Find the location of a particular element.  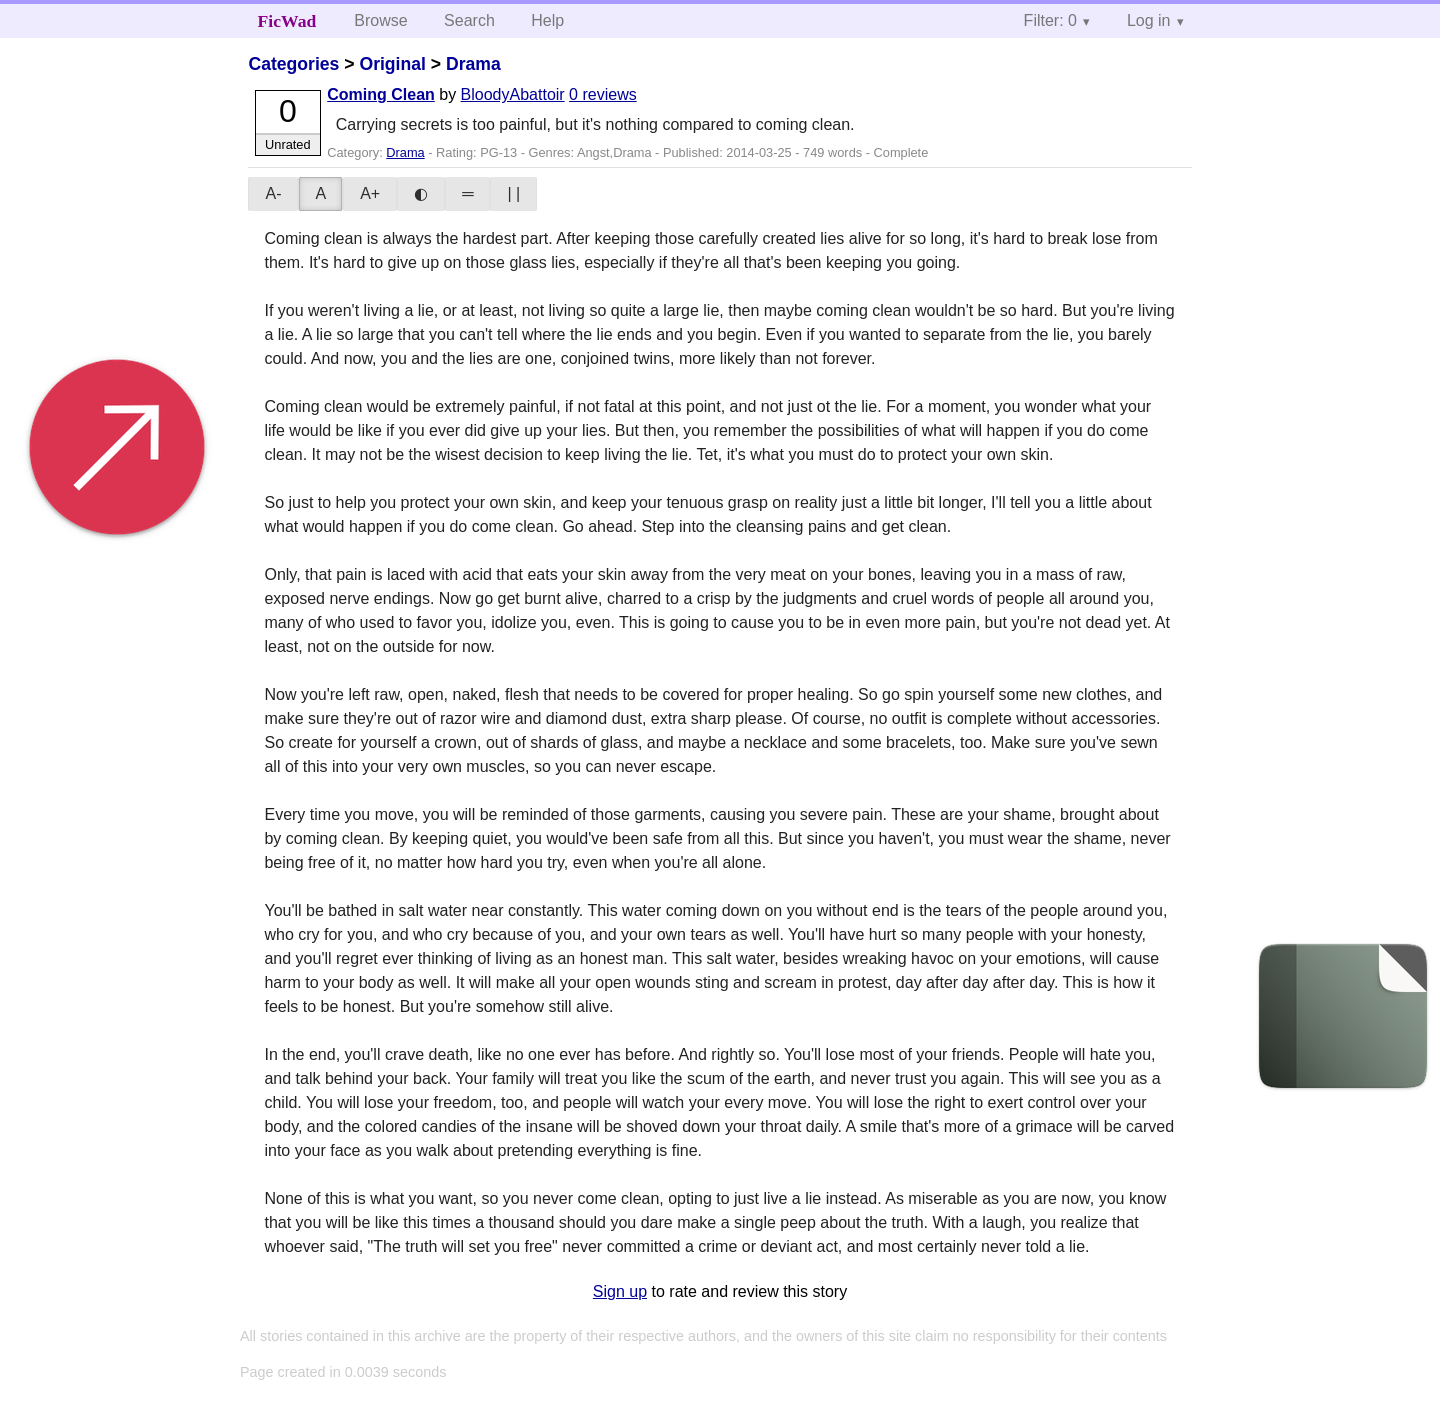

indicates a symbolic link or shortcut to another file is located at coordinates (117, 447).